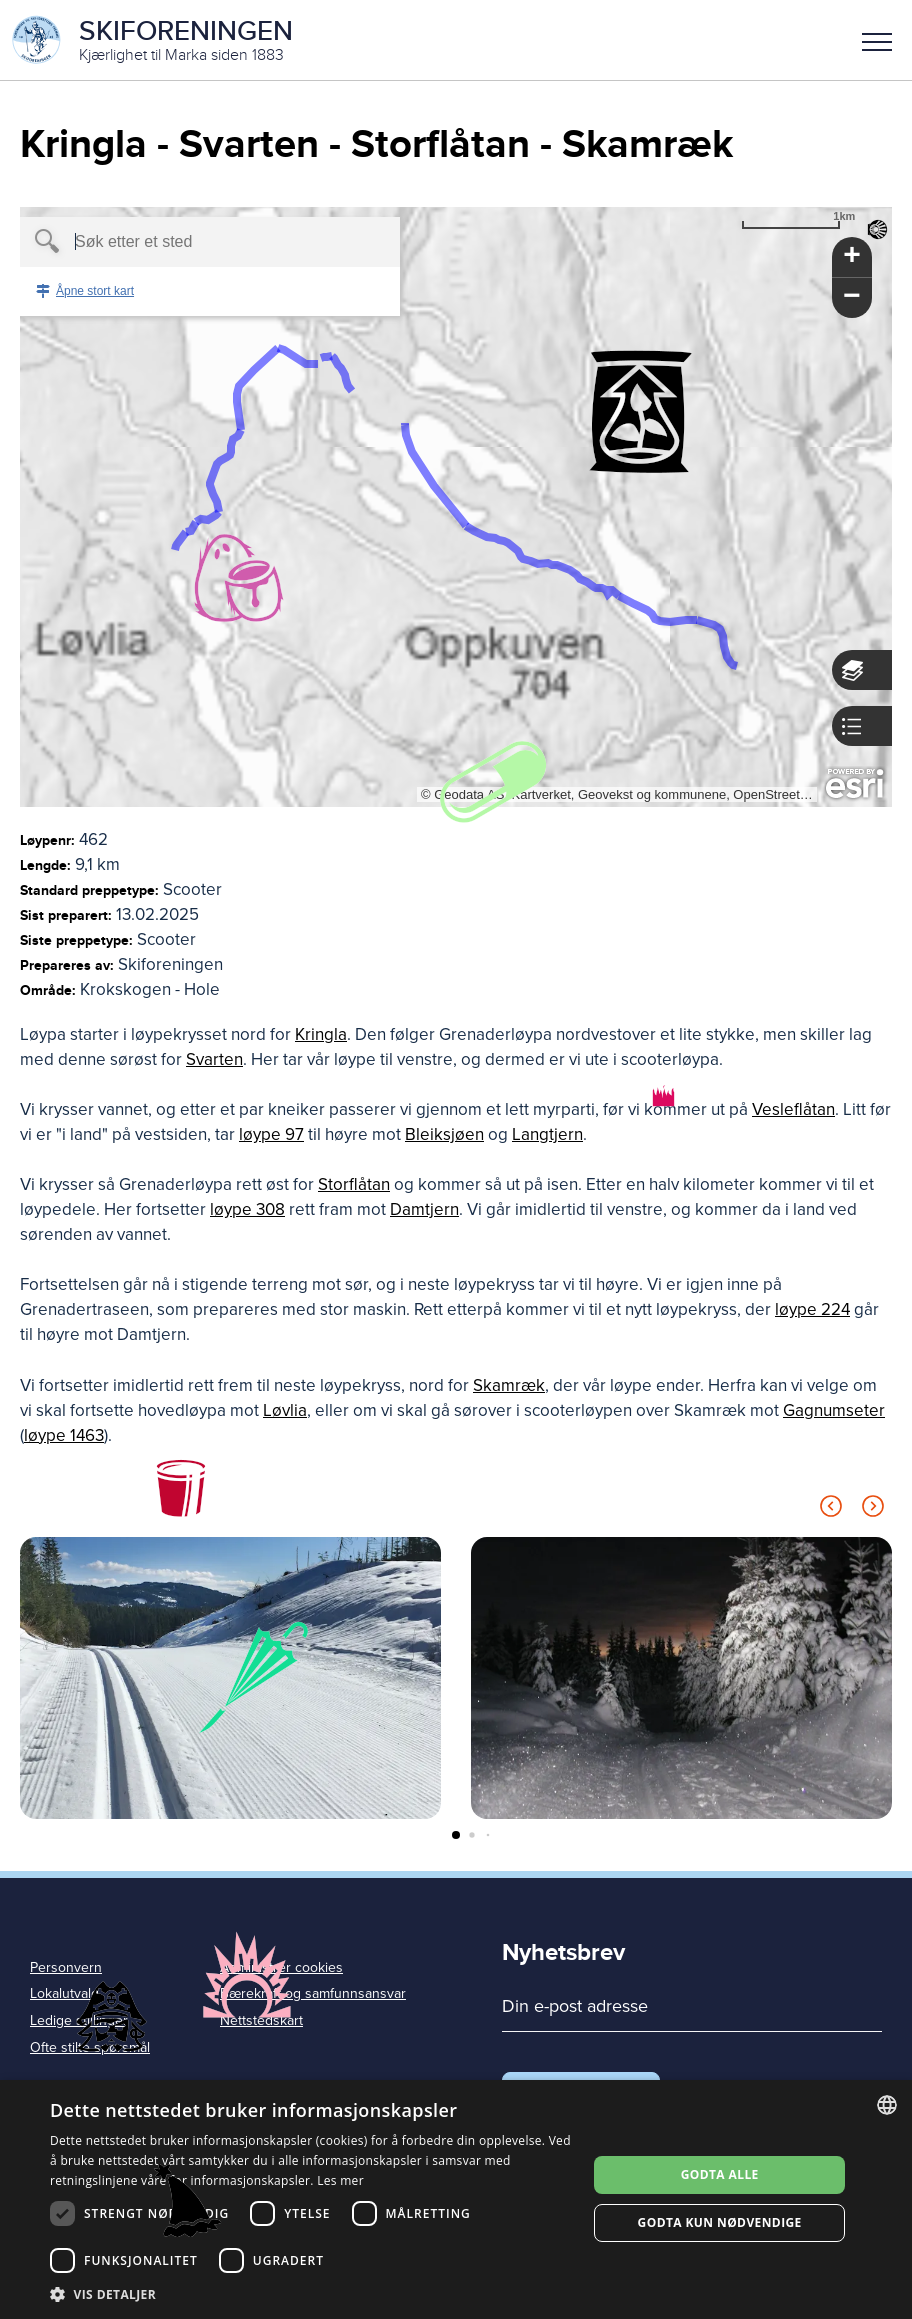  What do you see at coordinates (252, 1678) in the screenshot?
I see `select umbrella bayonet weapon in game inventory` at bounding box center [252, 1678].